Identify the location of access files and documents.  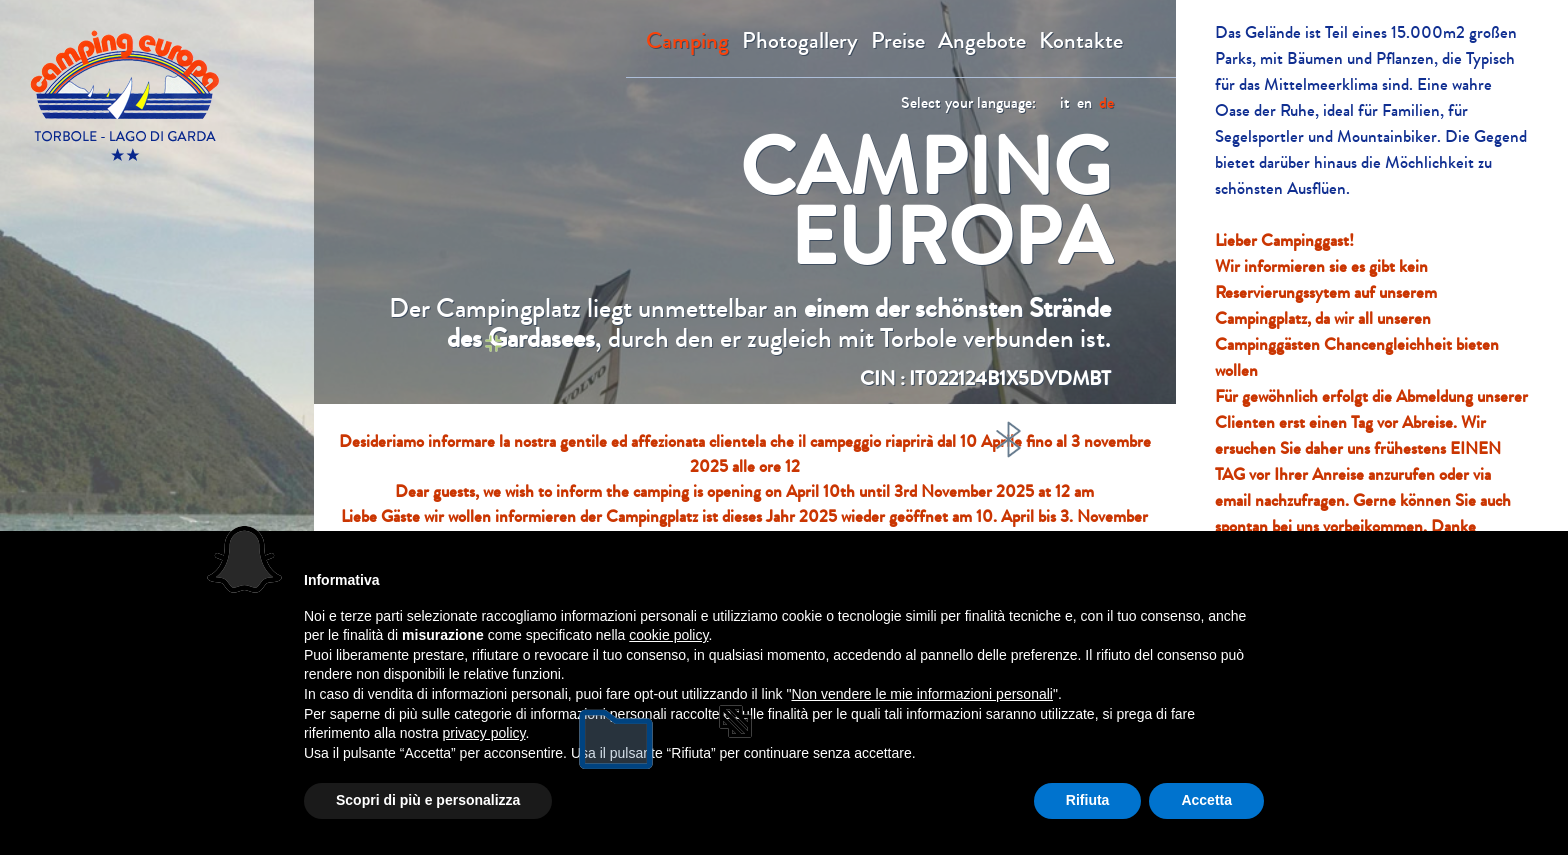
(616, 738).